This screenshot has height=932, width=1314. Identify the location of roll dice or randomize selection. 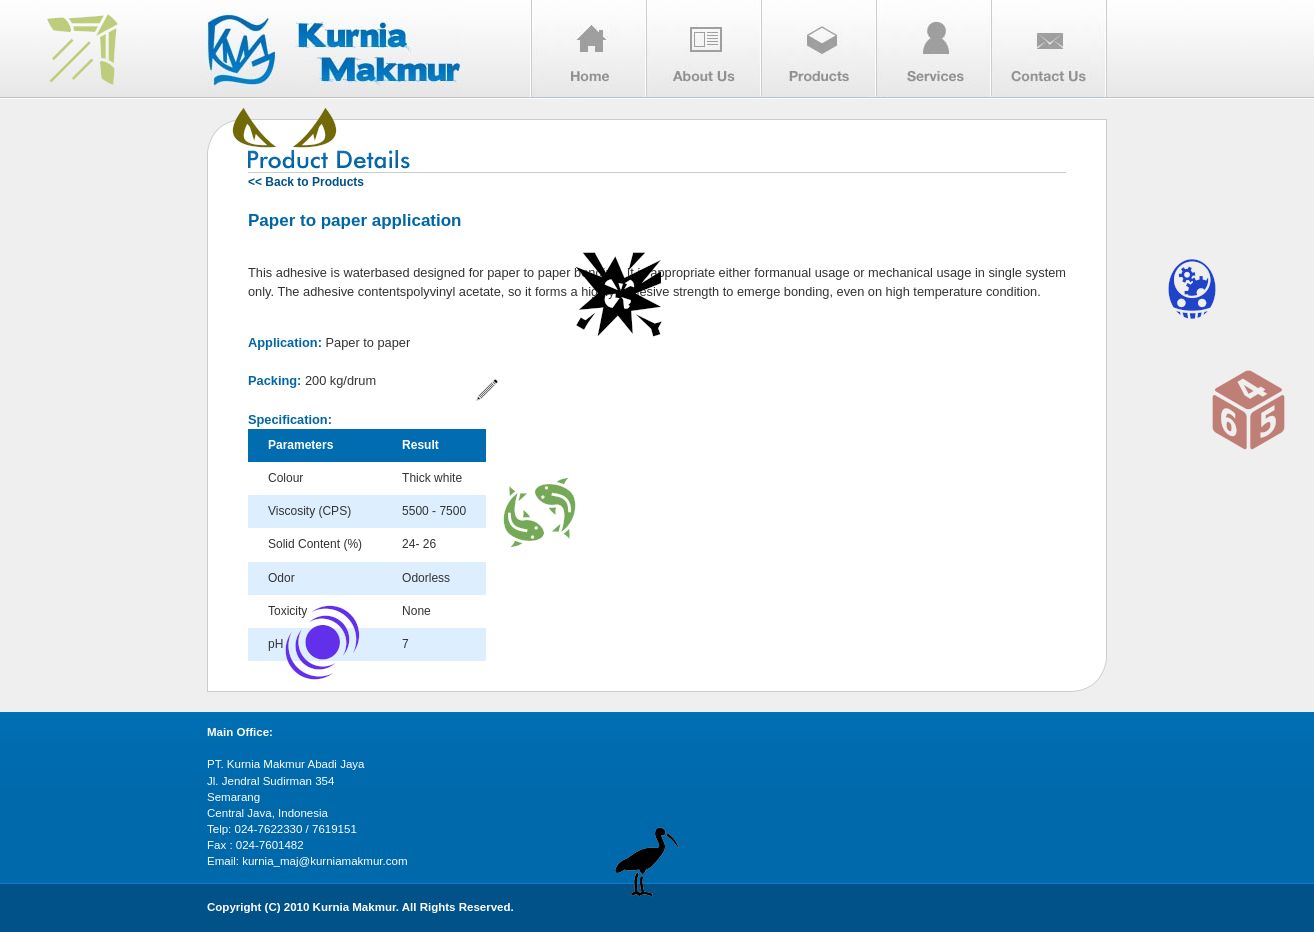
(1248, 410).